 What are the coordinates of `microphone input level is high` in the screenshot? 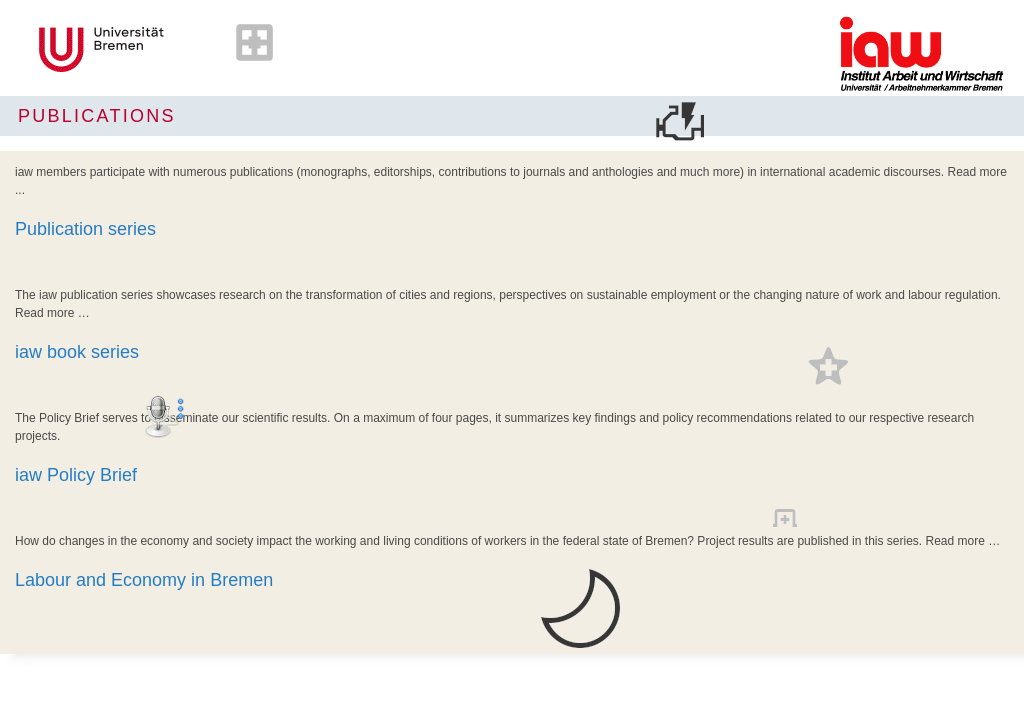 It's located at (165, 417).